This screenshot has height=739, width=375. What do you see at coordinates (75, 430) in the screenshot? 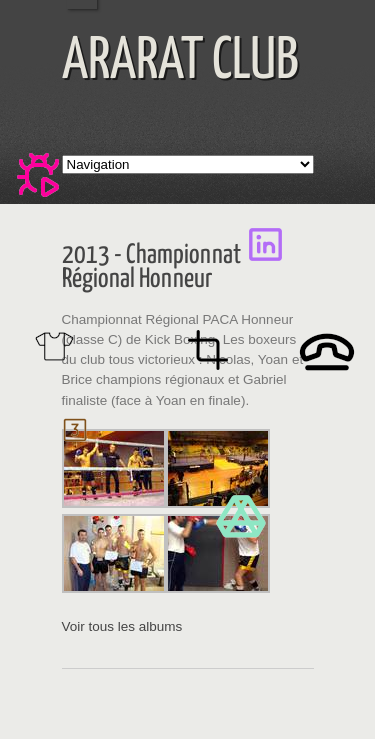
I see `select option three from a list` at bounding box center [75, 430].